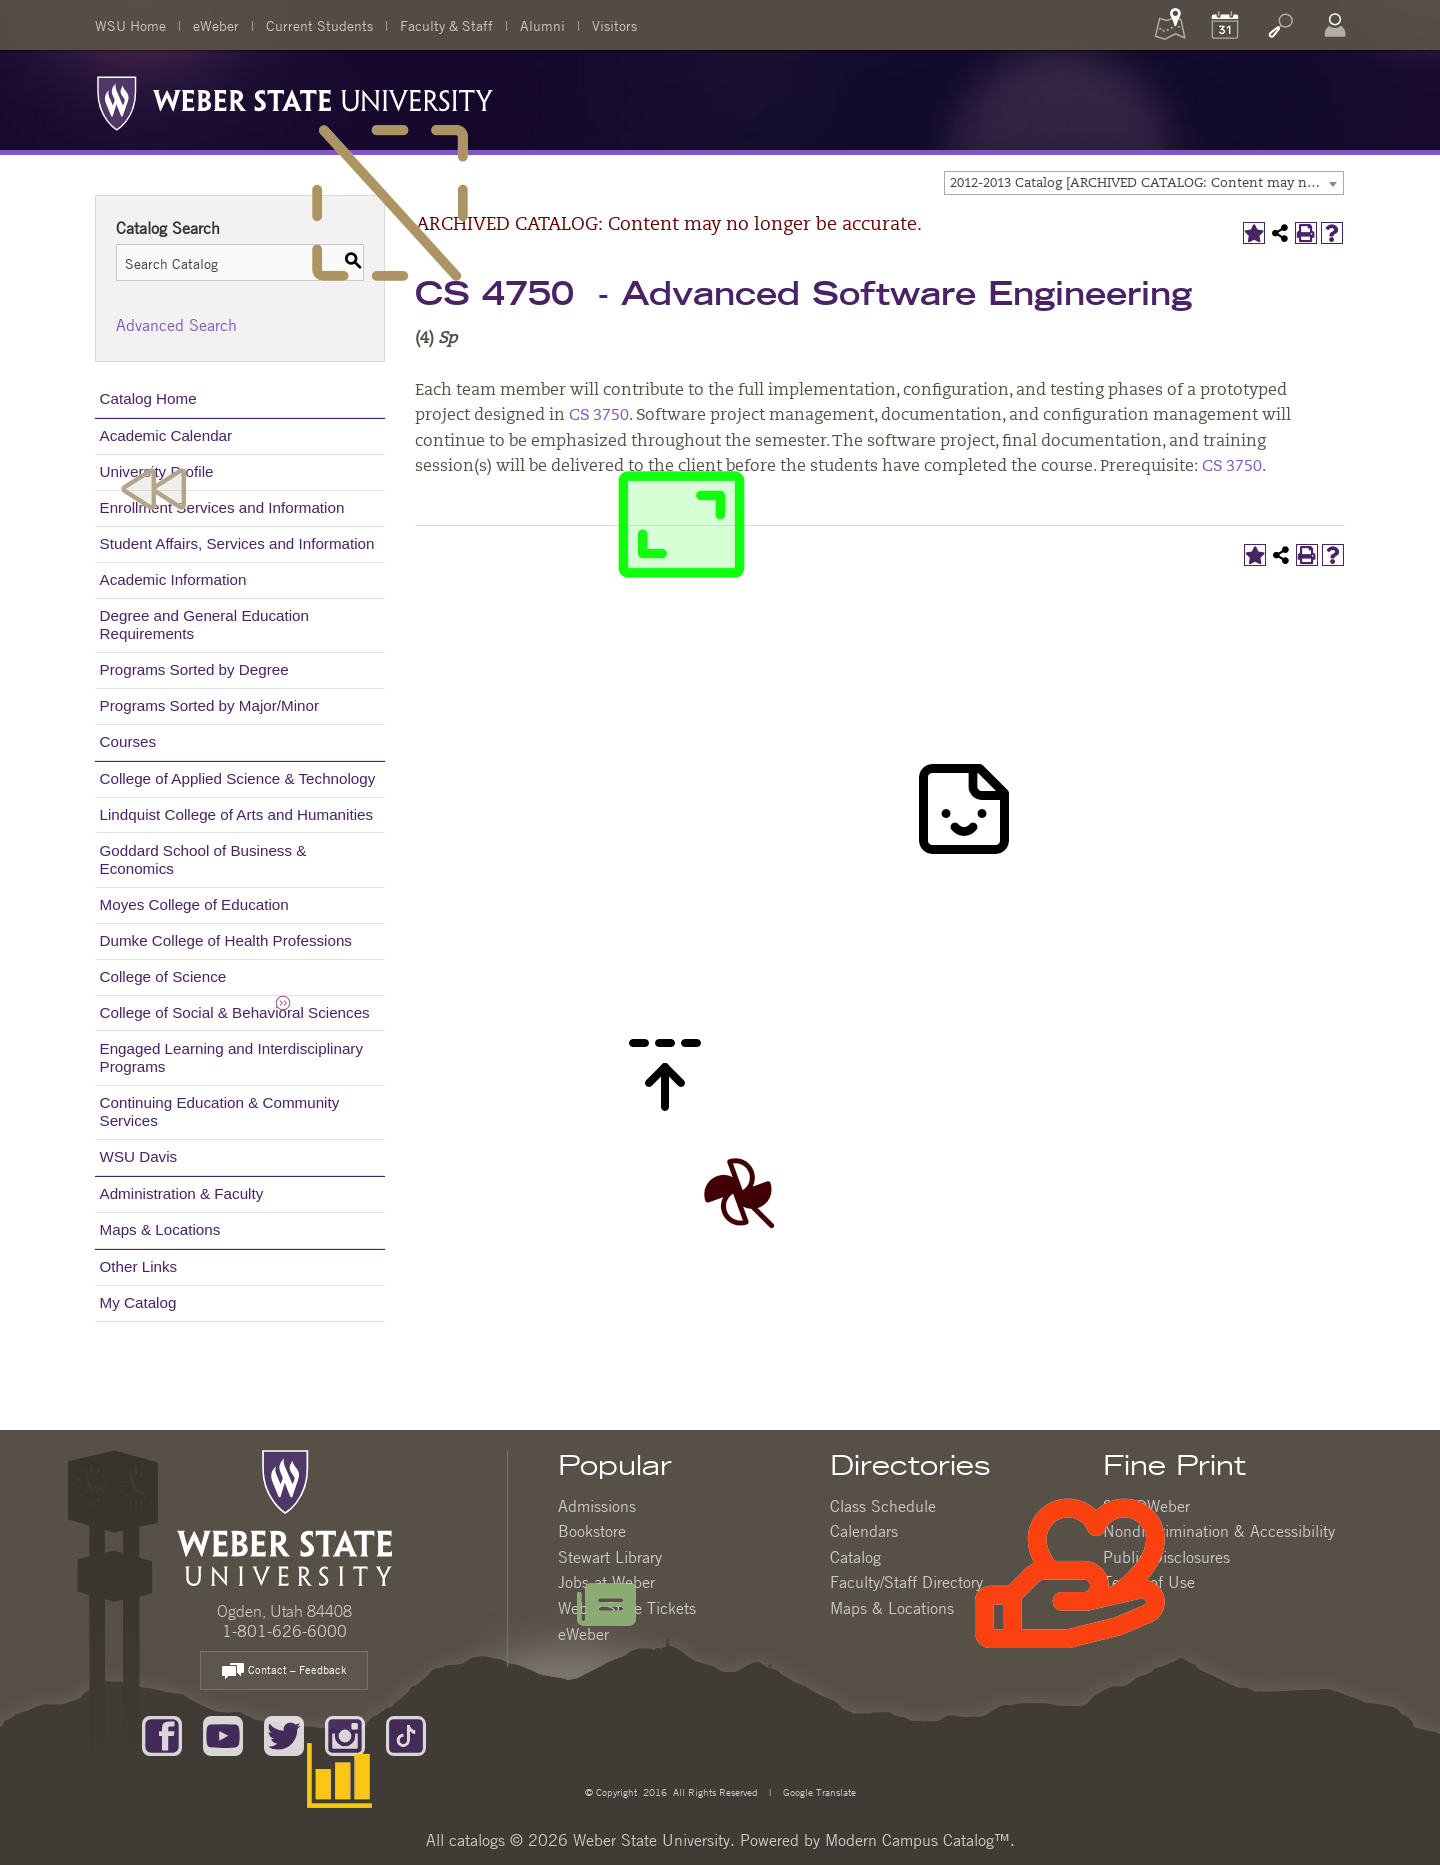 The image size is (1440, 1865). Describe the element at coordinates (339, 1775) in the screenshot. I see `view analytics or statistics` at that location.